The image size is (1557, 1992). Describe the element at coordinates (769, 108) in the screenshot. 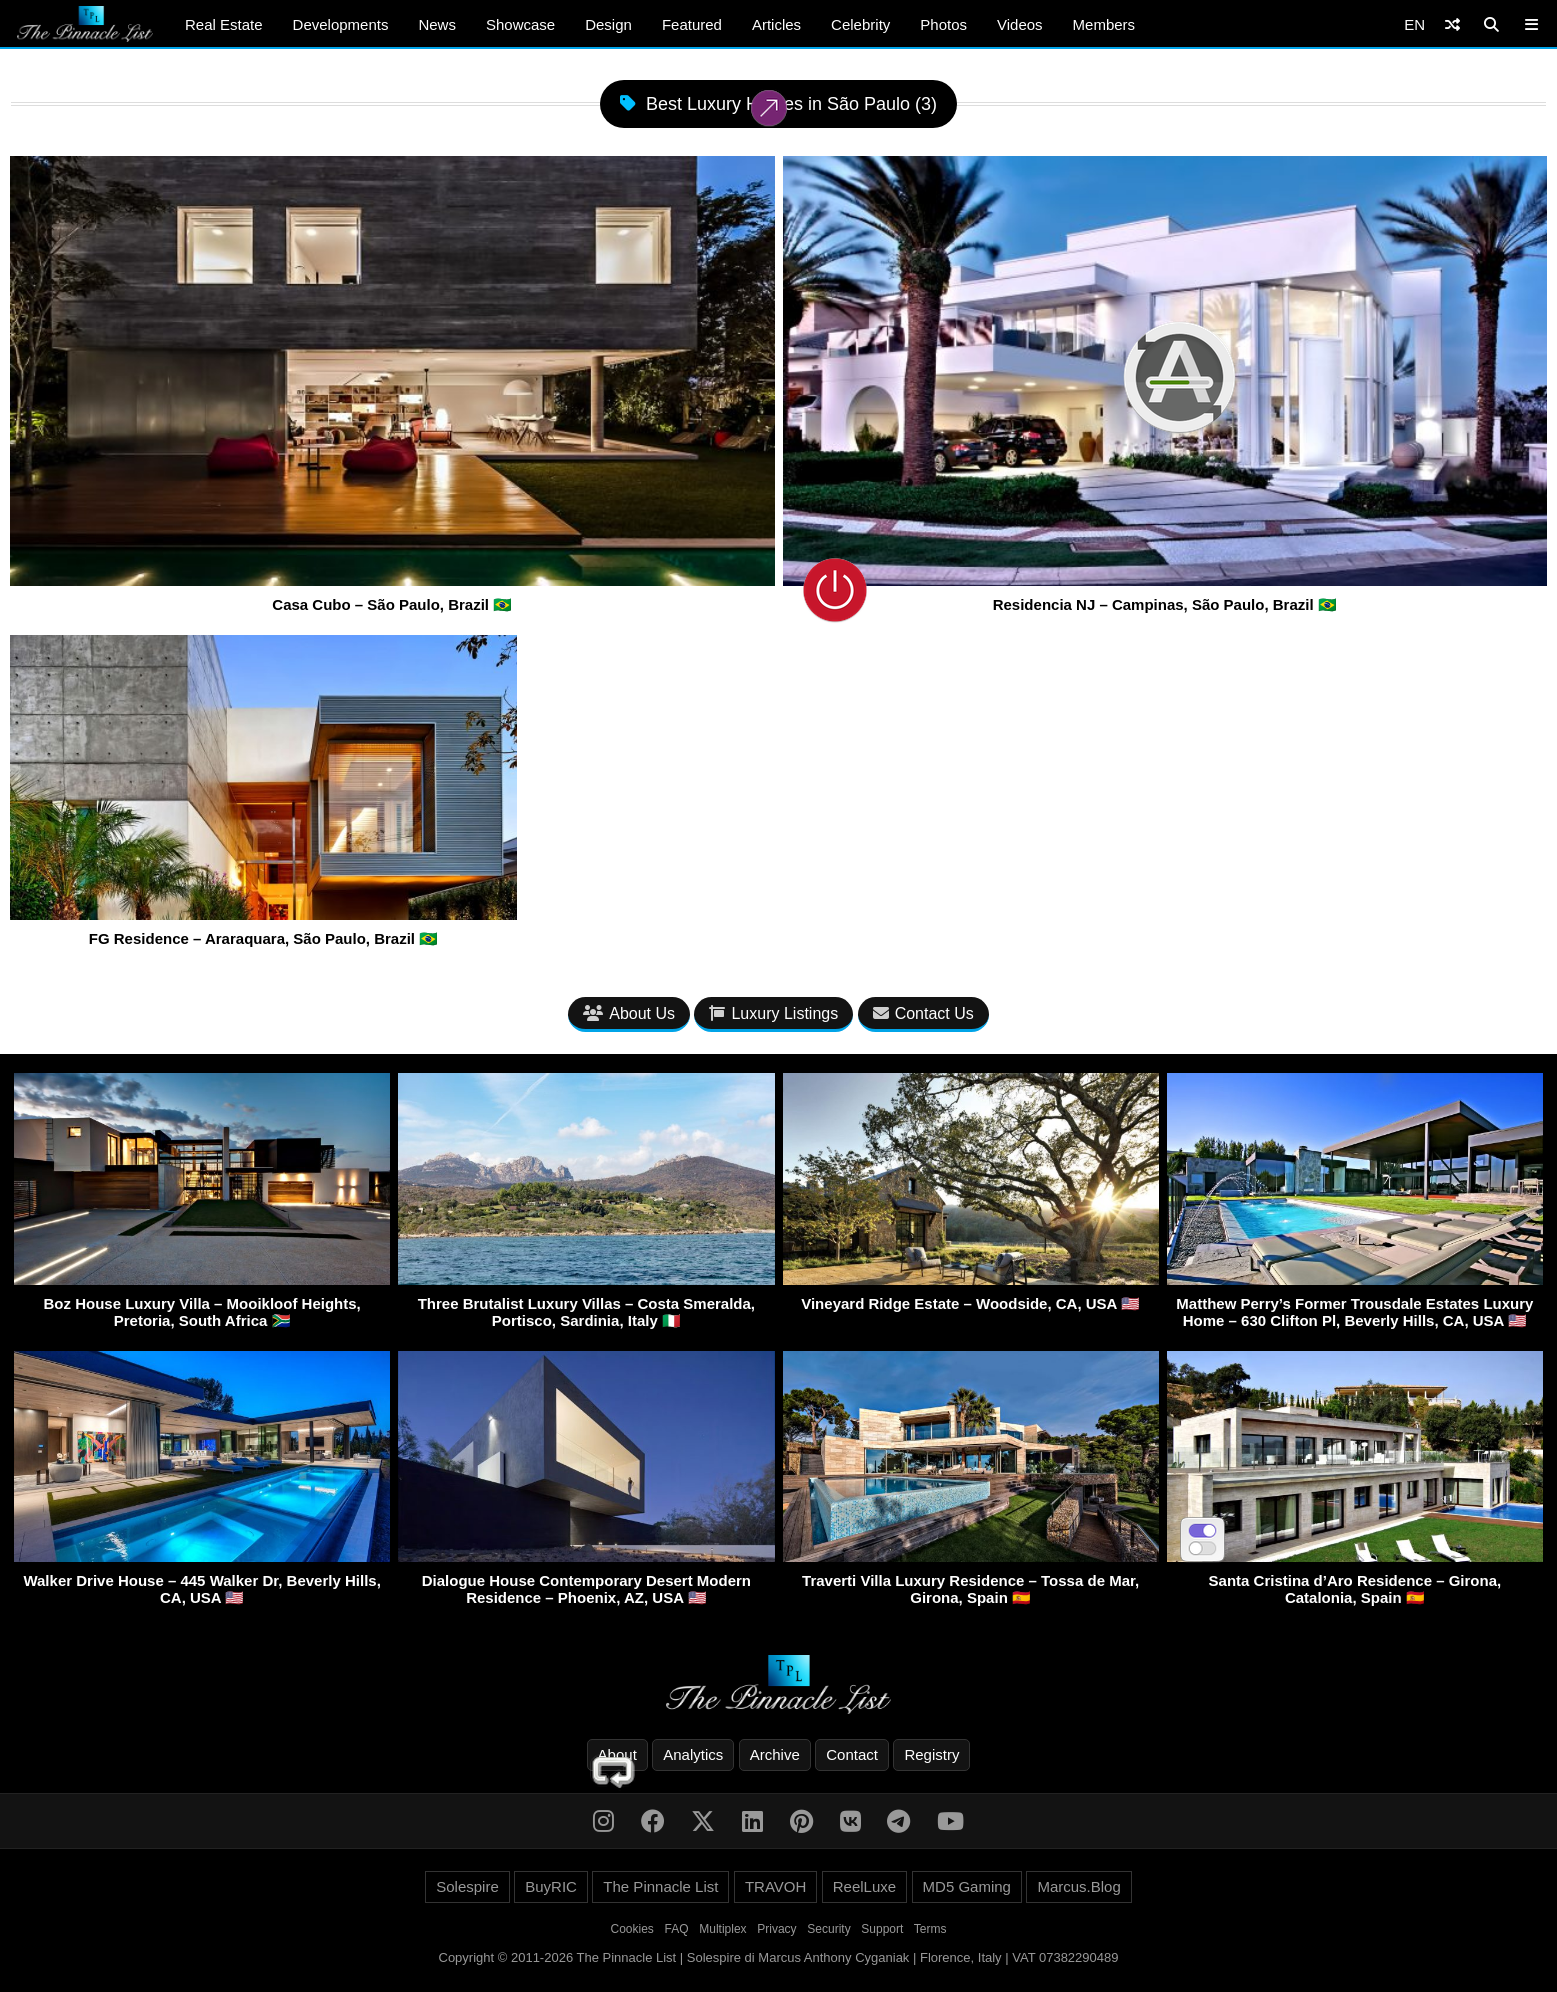

I see `indicates a symbolic link or shortcut to another file` at that location.